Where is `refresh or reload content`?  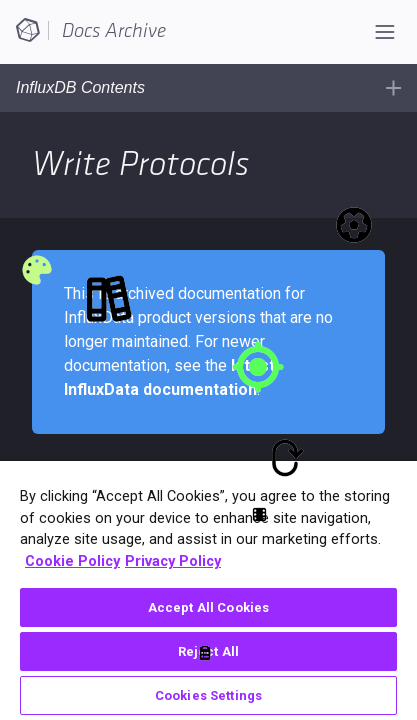 refresh or reload content is located at coordinates (285, 458).